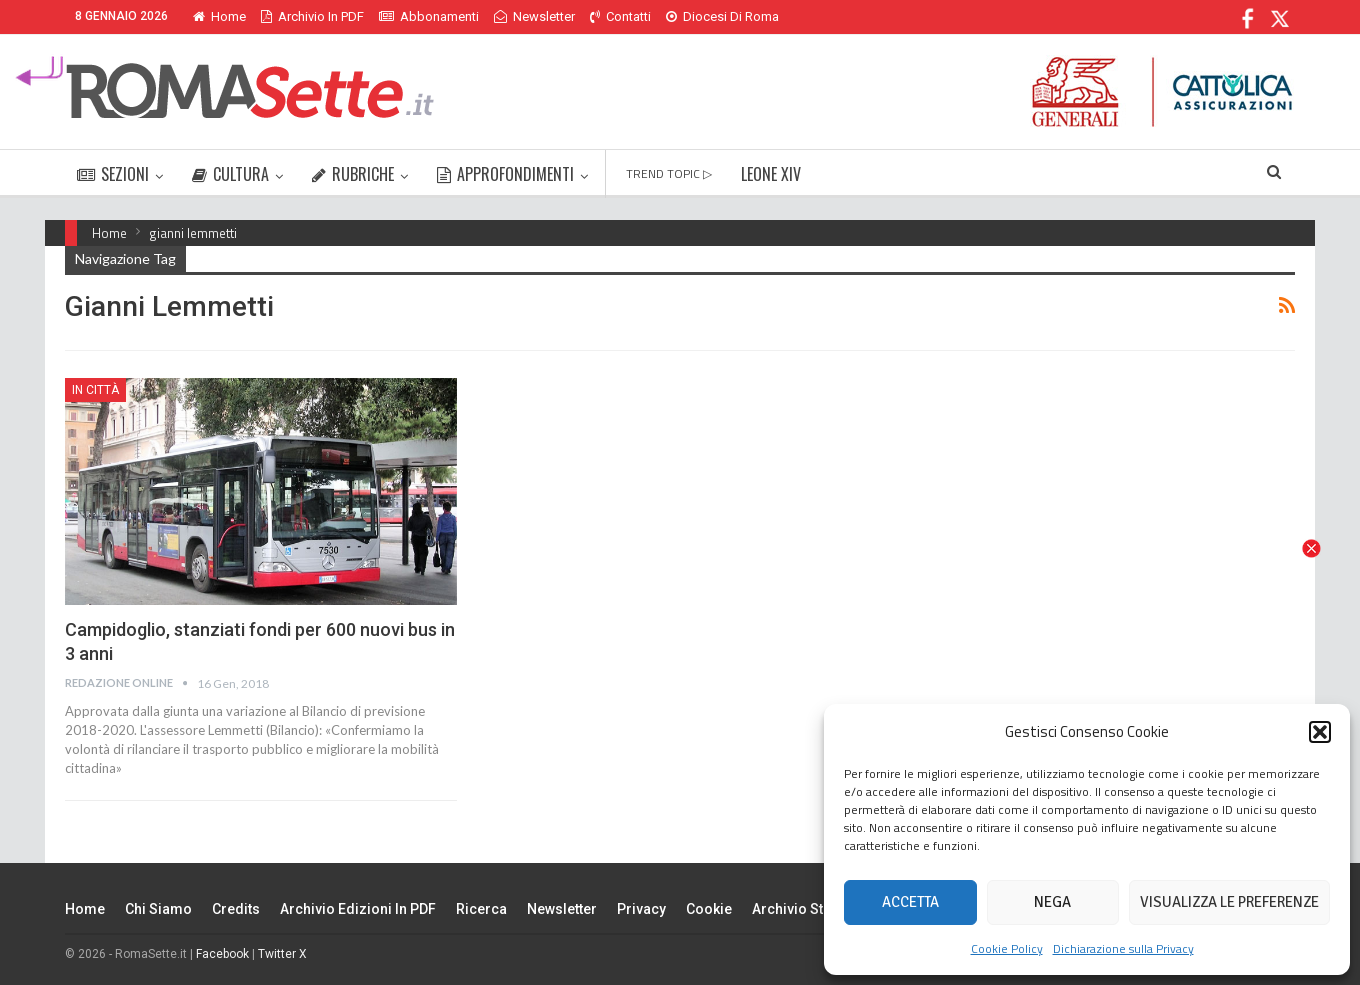 The width and height of the screenshot is (1360, 985). Describe the element at coordinates (38, 67) in the screenshot. I see `reply to all recipients in an email thread` at that location.